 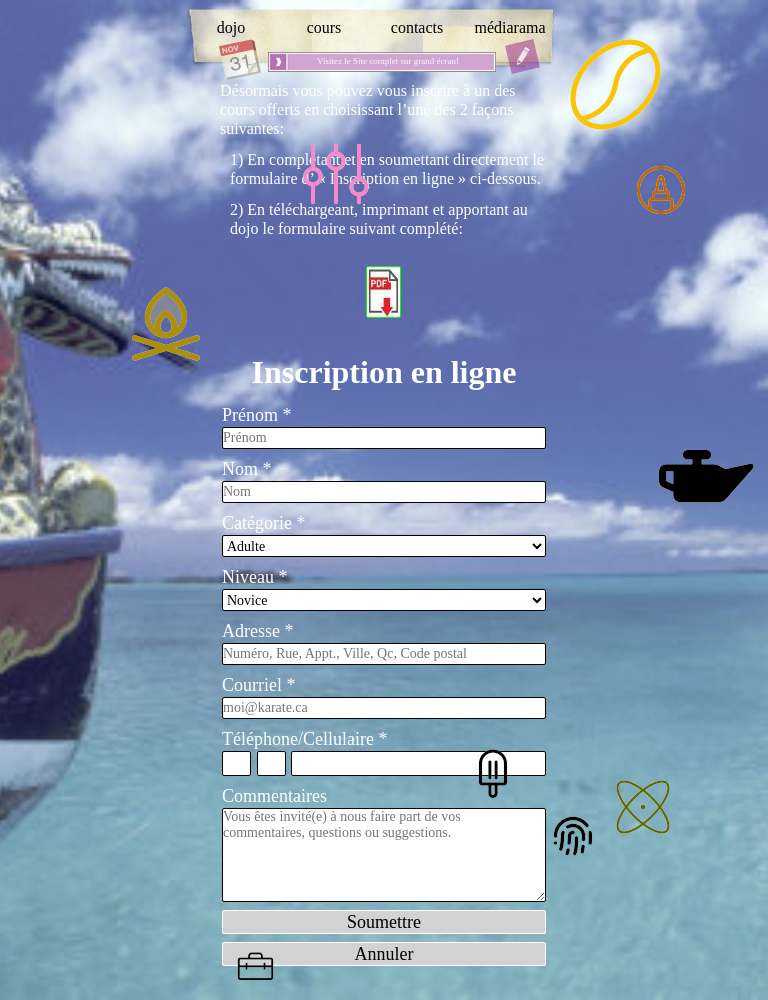 I want to click on adjust settings or preferences, so click(x=336, y=174).